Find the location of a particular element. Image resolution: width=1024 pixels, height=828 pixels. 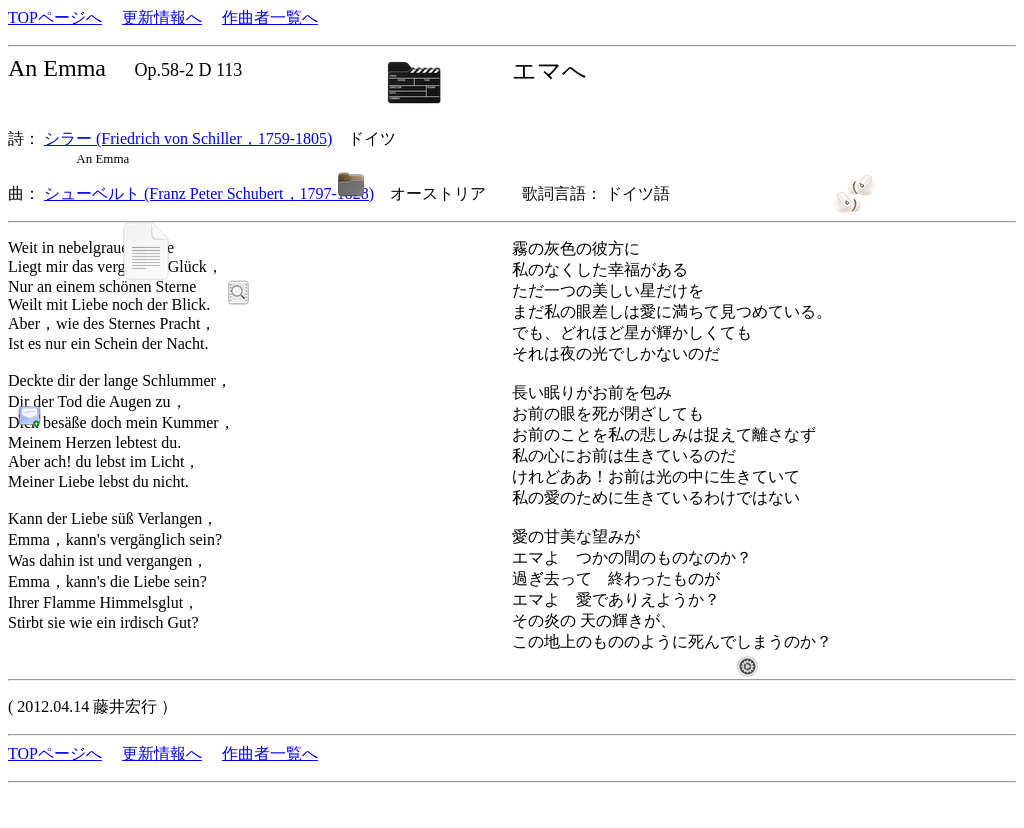

open a text file is located at coordinates (146, 251).